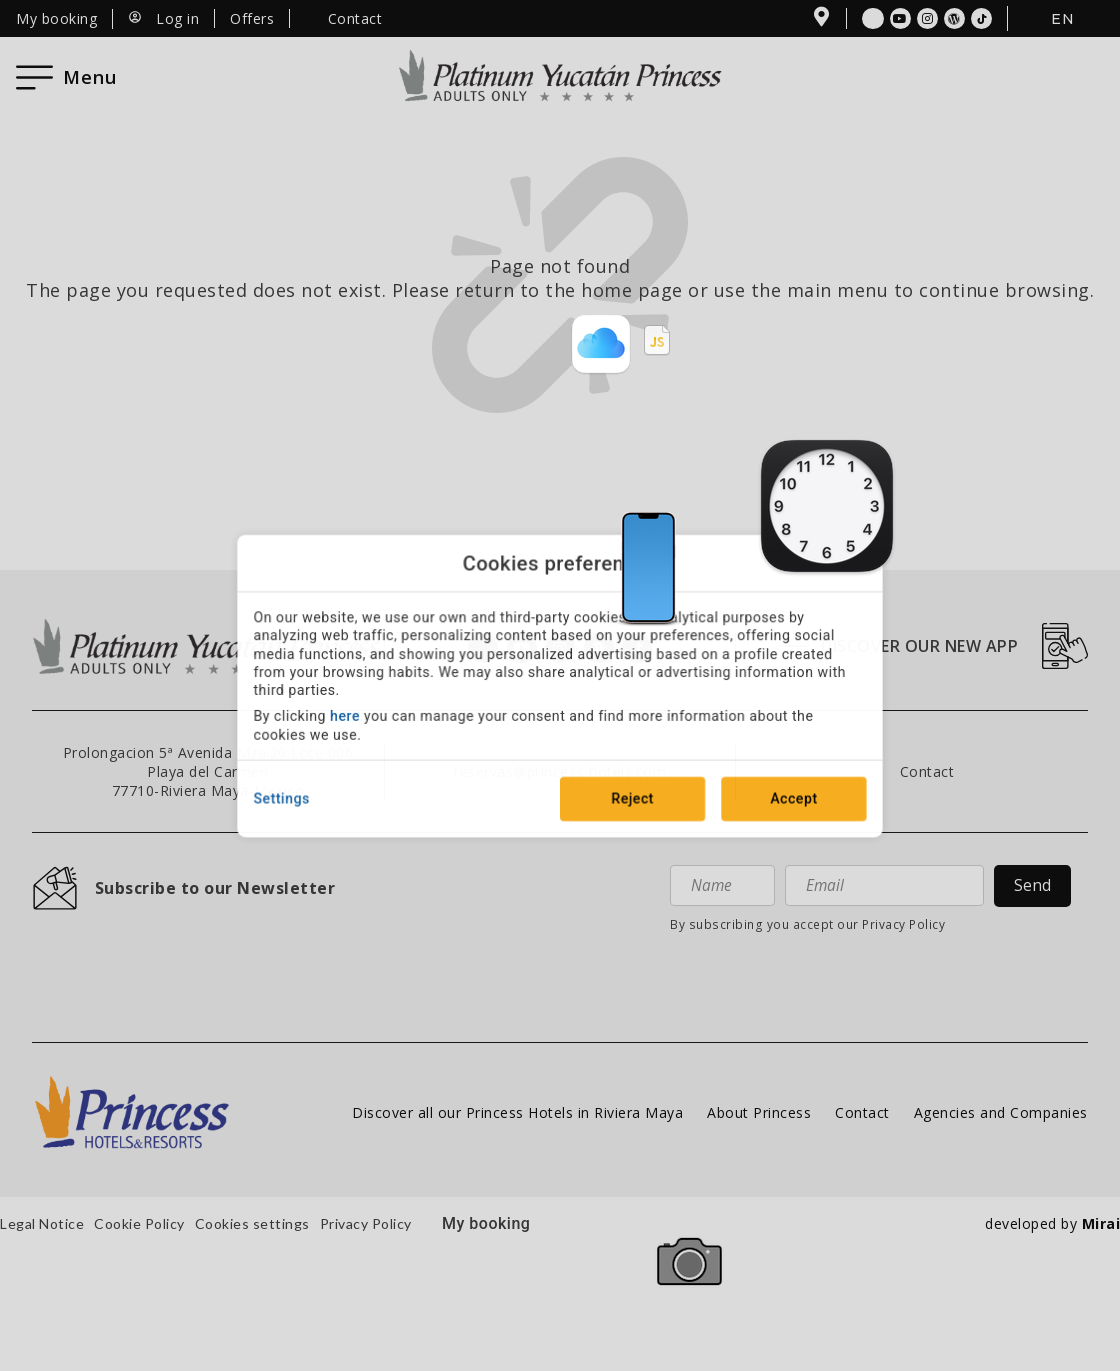  What do you see at coordinates (657, 340) in the screenshot?
I see `a javascript file in the file system` at bounding box center [657, 340].